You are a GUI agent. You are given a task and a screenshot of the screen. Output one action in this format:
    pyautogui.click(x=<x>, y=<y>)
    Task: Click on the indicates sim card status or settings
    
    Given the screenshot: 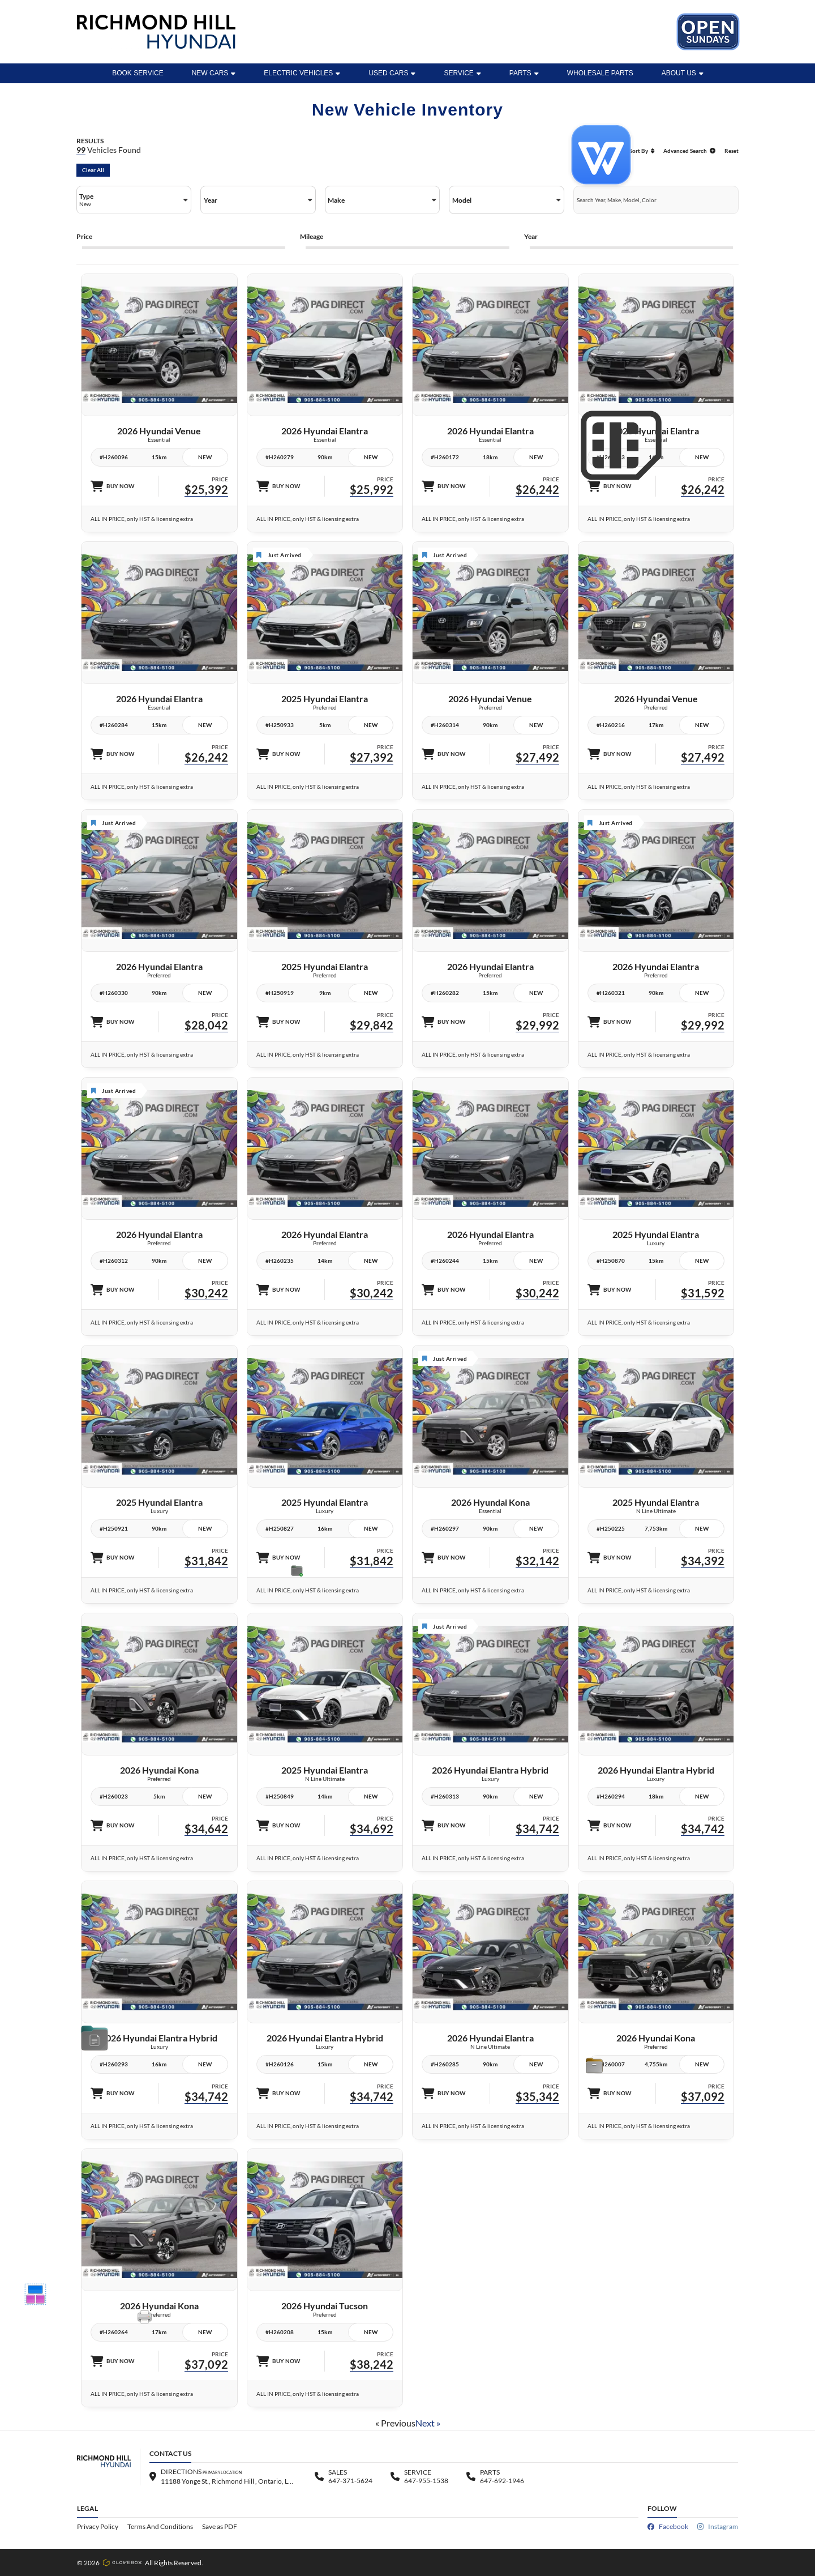 What is the action you would take?
    pyautogui.click(x=621, y=445)
    